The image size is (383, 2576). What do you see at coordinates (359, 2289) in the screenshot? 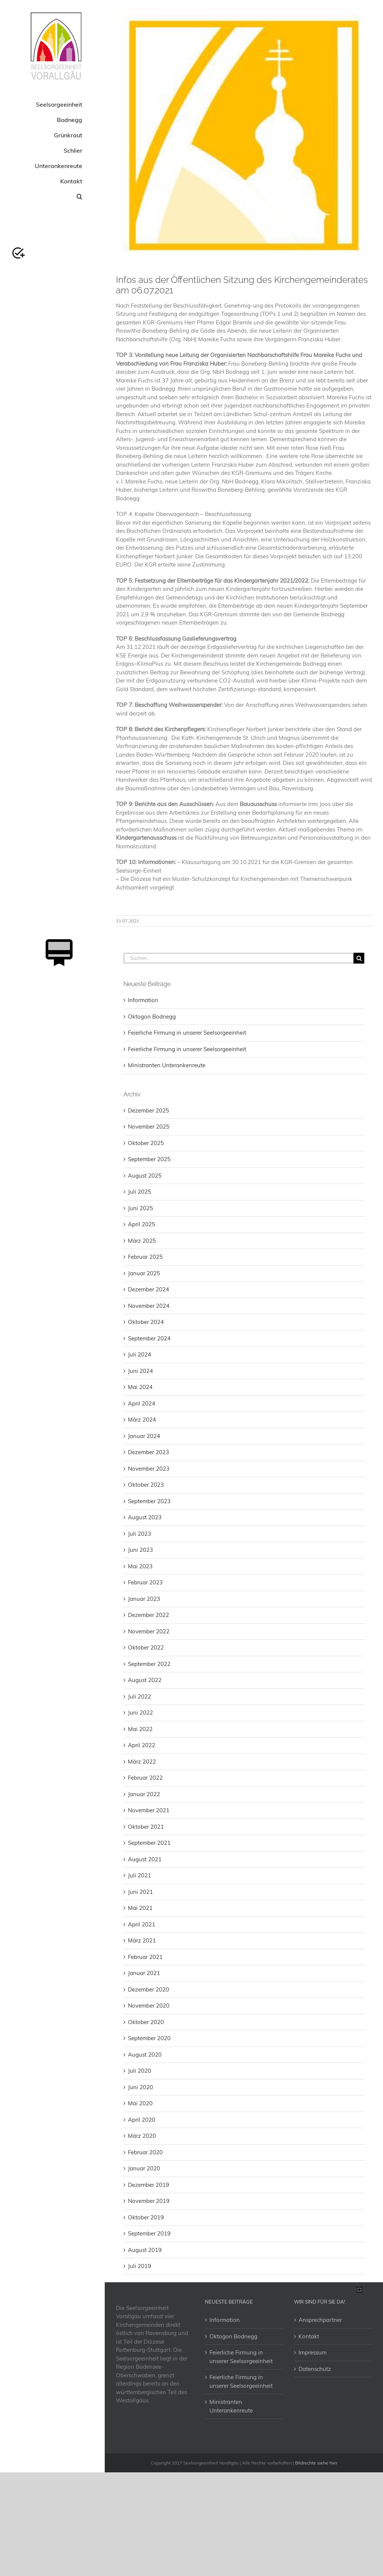
I see `find nearby pharmacies` at bounding box center [359, 2289].